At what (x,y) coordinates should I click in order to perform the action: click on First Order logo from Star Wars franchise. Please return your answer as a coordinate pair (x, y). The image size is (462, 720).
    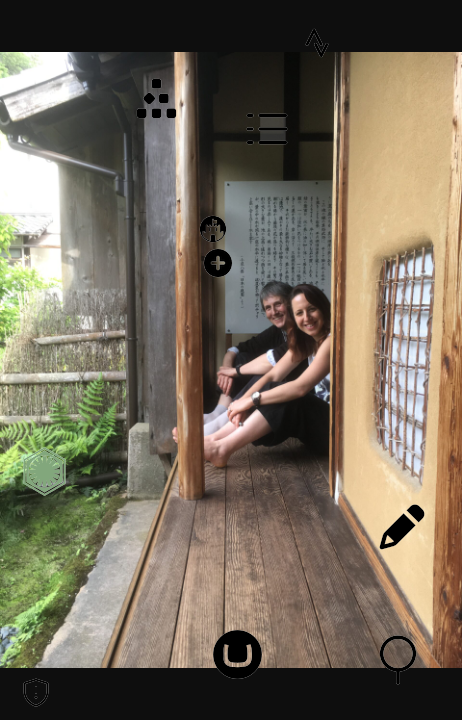
    Looking at the image, I should click on (44, 471).